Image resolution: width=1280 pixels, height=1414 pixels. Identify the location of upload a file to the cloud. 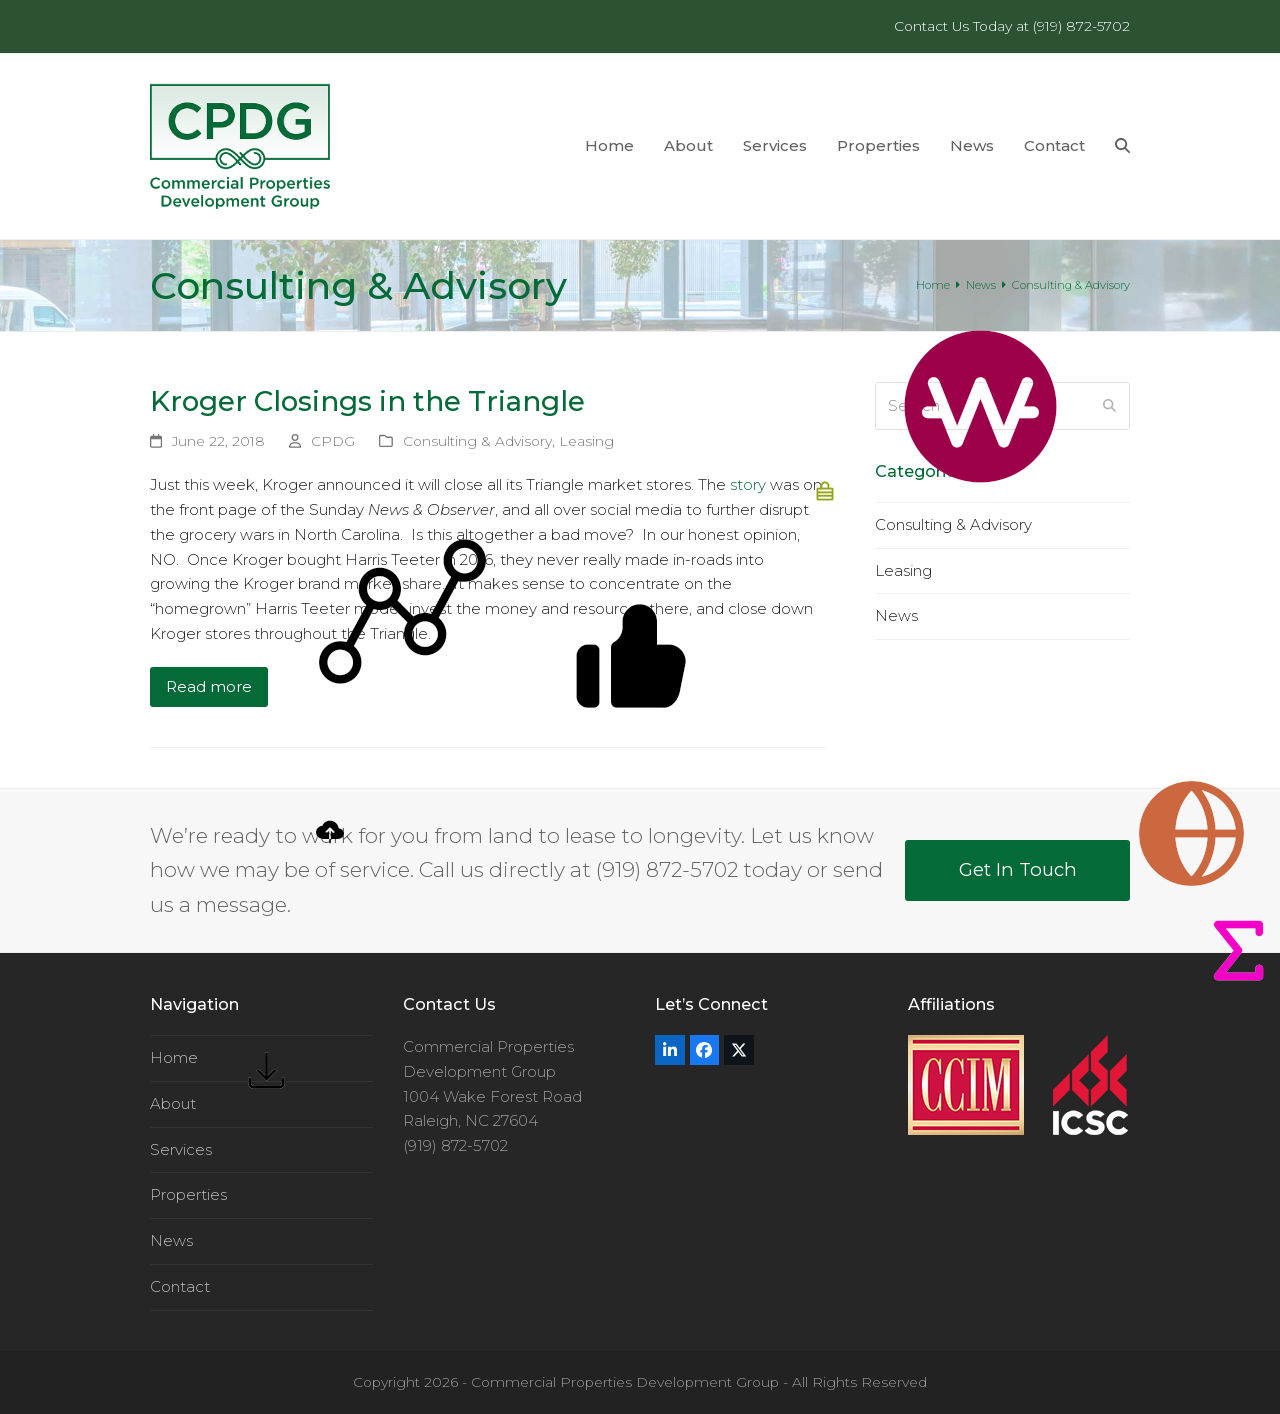
(330, 832).